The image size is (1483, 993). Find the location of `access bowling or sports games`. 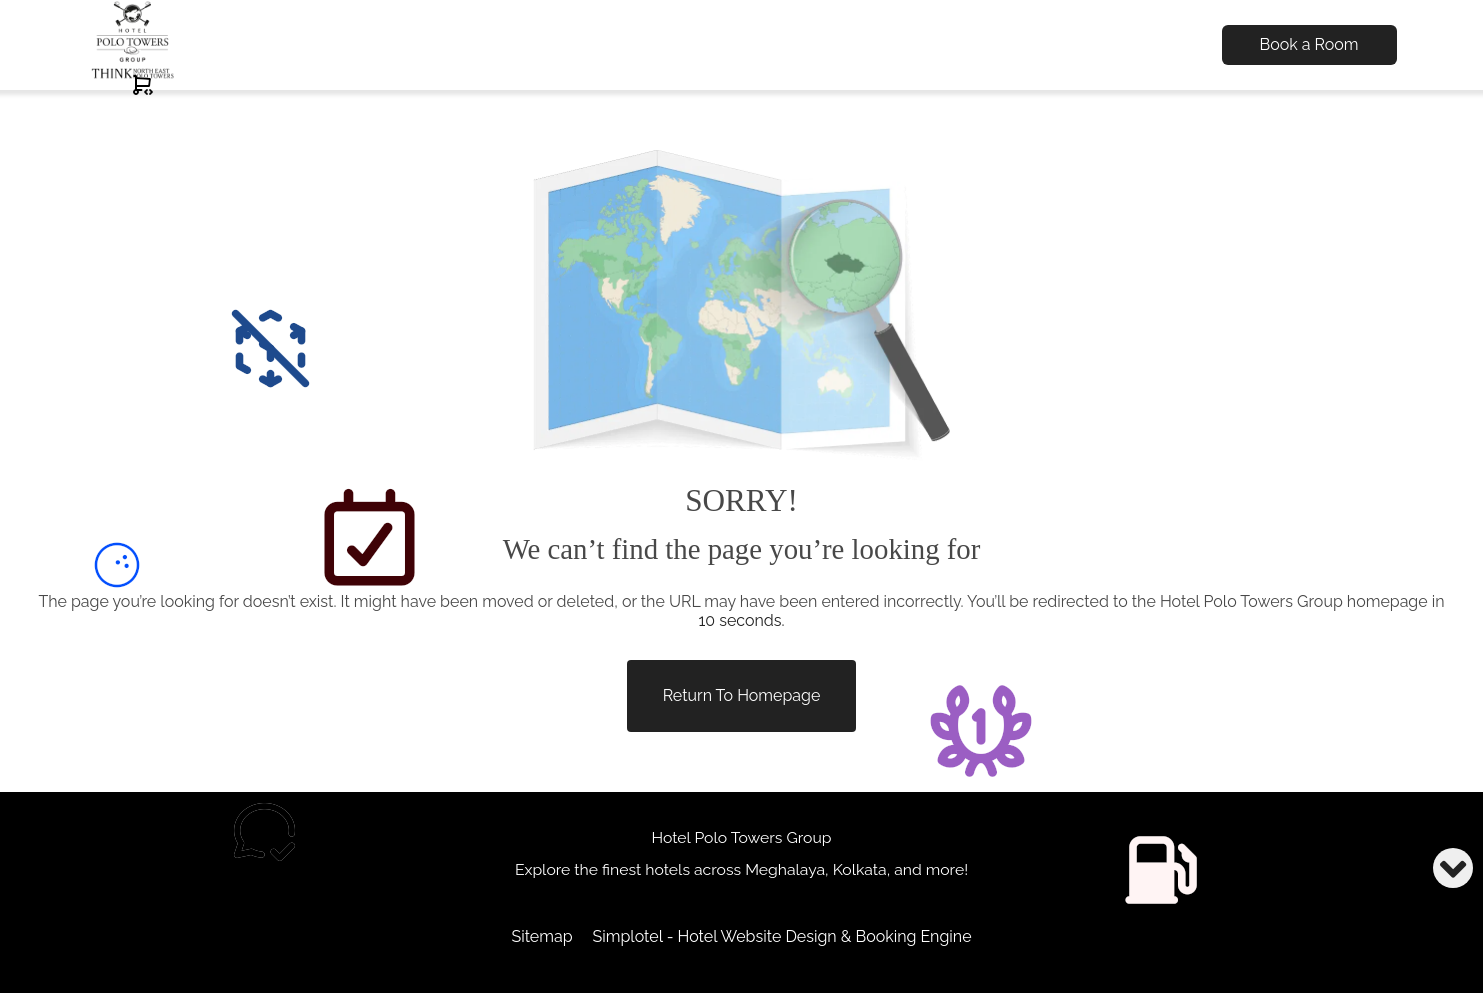

access bowling or sports games is located at coordinates (117, 565).